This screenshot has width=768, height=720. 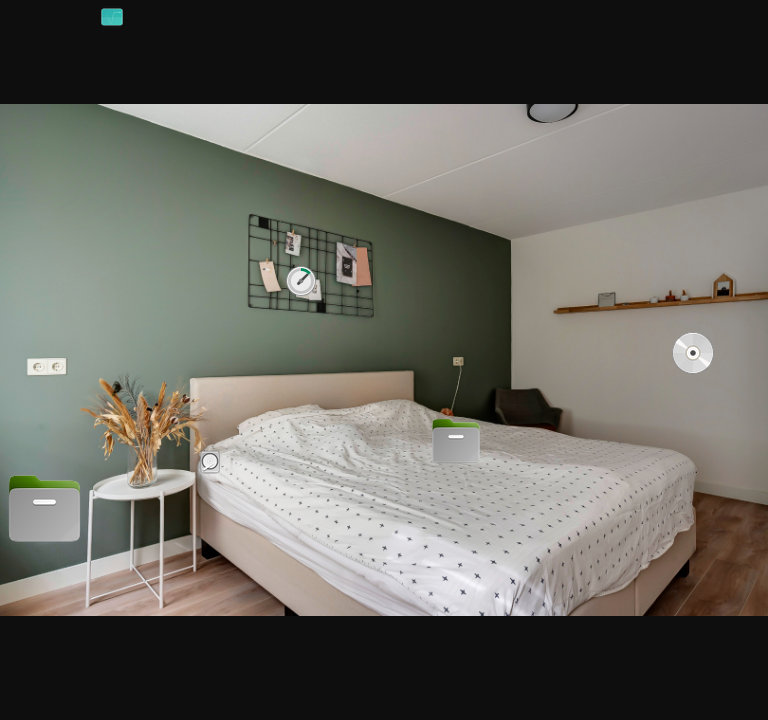 I want to click on open disk management utility, so click(x=210, y=462).